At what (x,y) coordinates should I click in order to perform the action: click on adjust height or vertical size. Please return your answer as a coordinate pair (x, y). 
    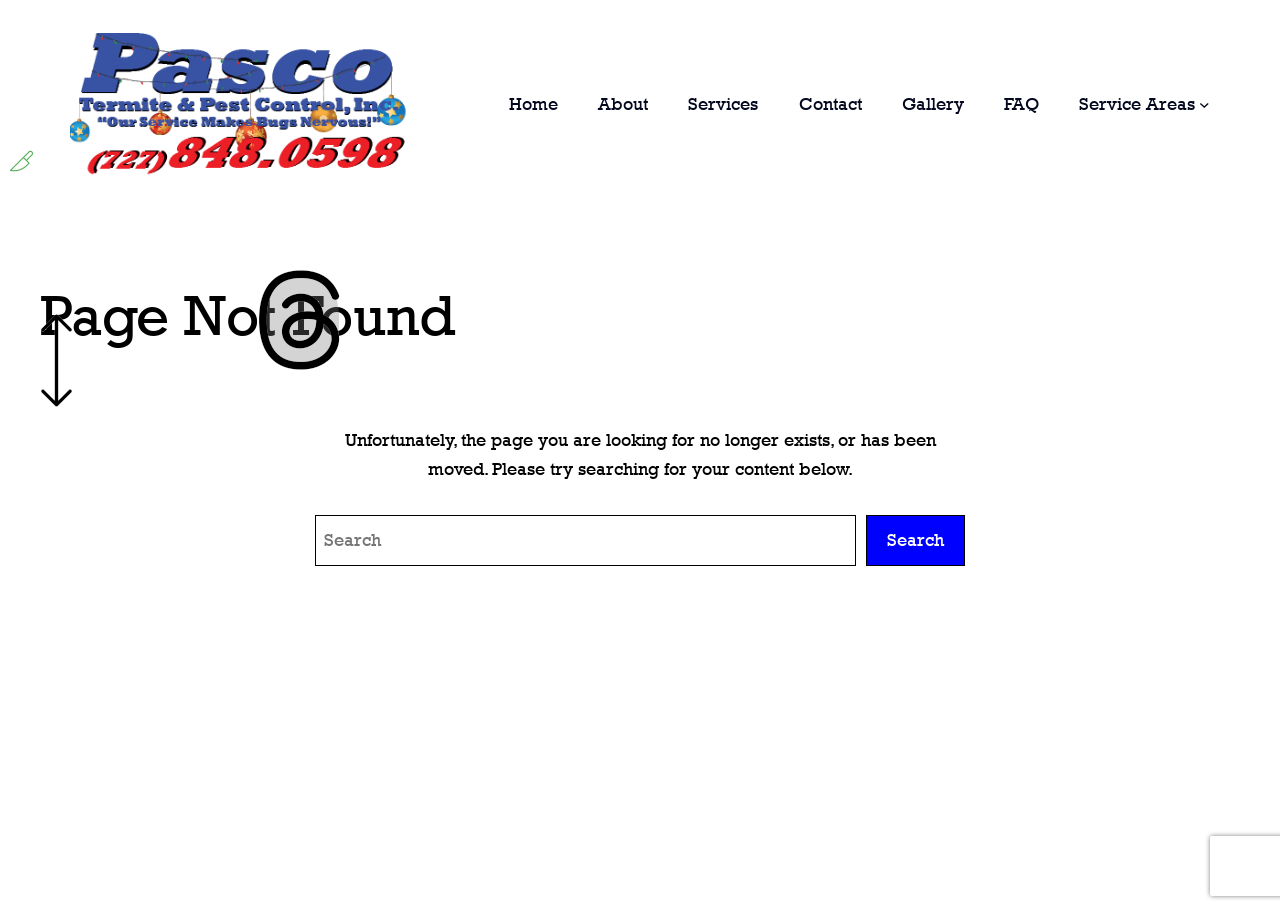
    Looking at the image, I should click on (56, 360).